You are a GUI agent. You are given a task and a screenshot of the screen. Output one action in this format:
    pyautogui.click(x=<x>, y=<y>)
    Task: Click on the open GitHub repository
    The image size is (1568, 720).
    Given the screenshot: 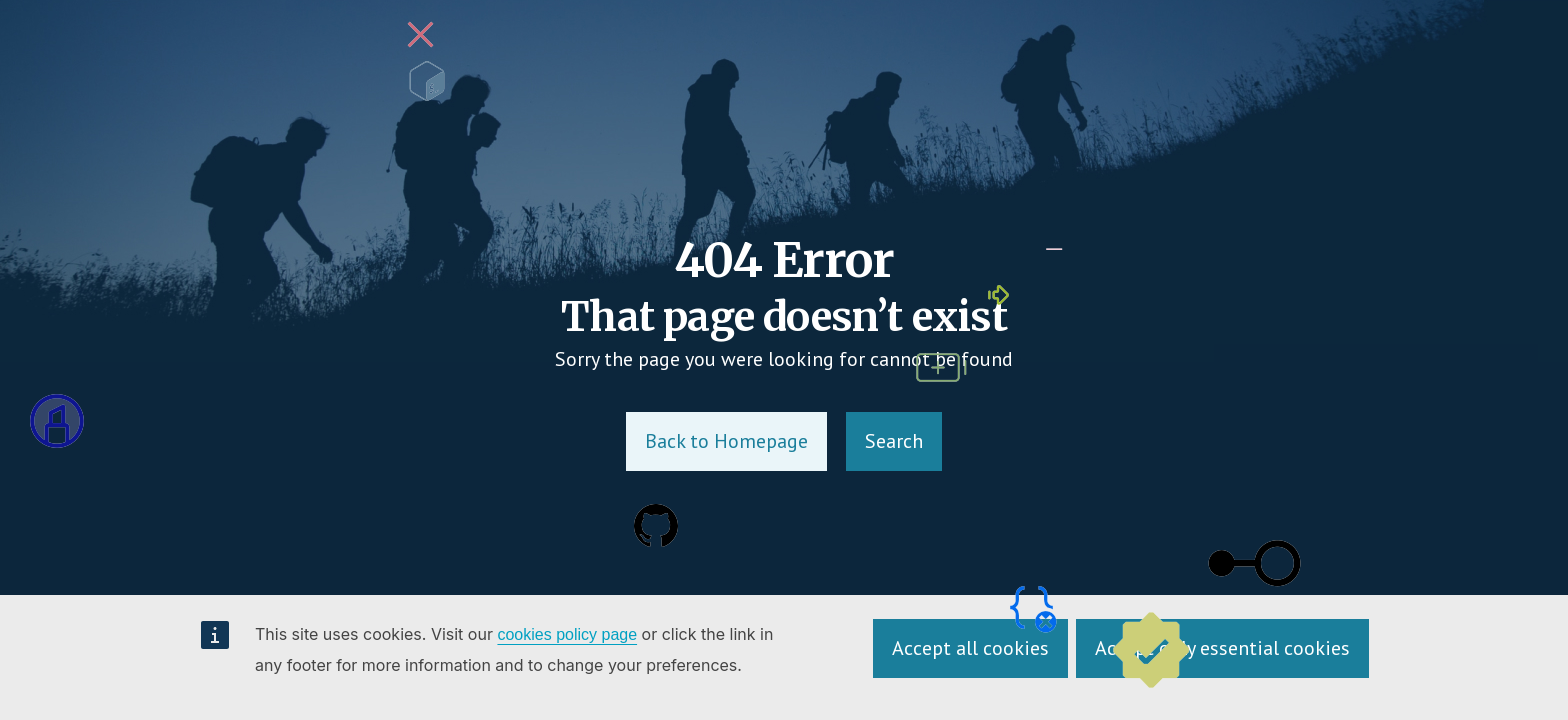 What is the action you would take?
    pyautogui.click(x=656, y=526)
    